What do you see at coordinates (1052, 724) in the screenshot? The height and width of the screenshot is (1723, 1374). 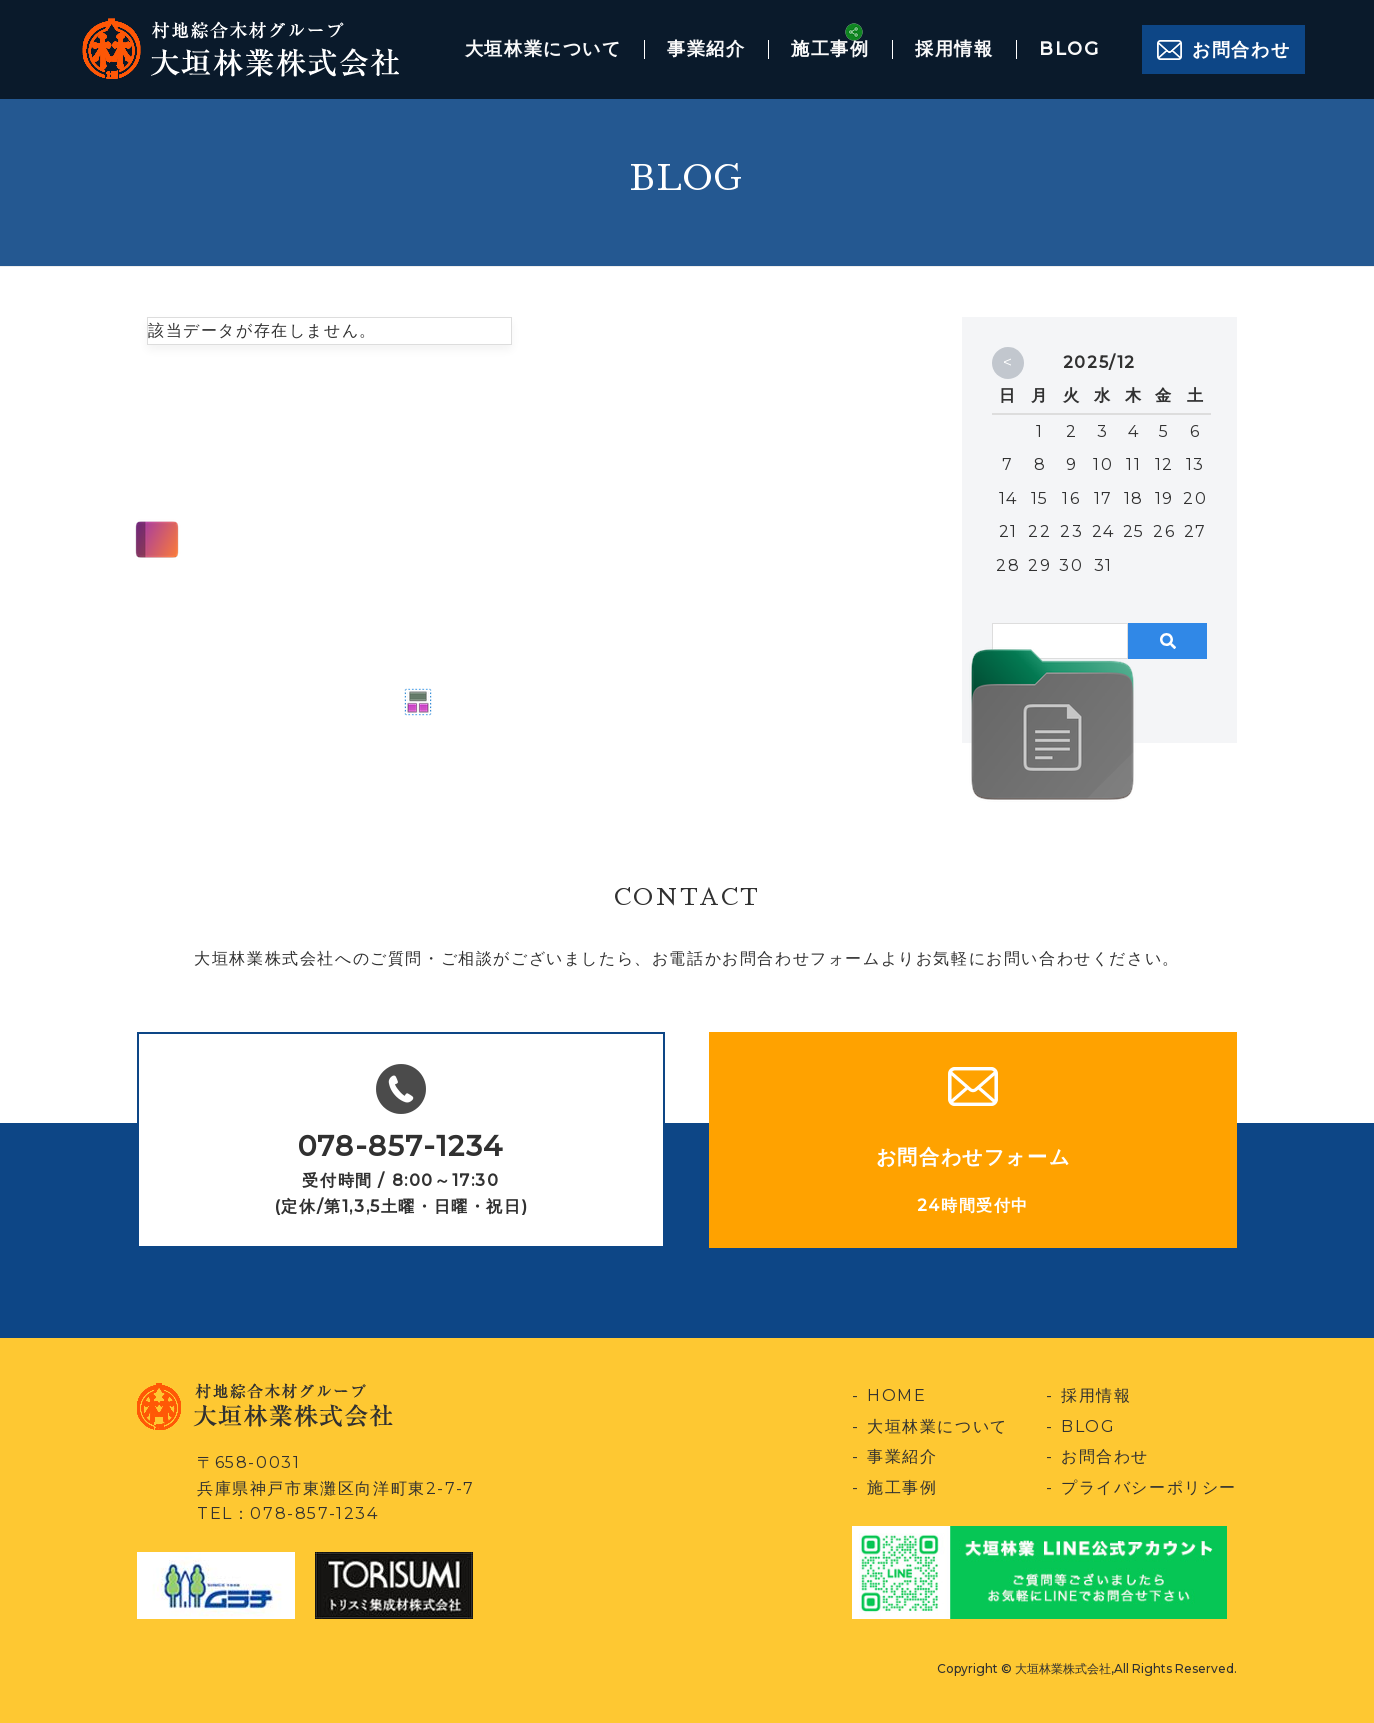 I see `open your documents folder` at bounding box center [1052, 724].